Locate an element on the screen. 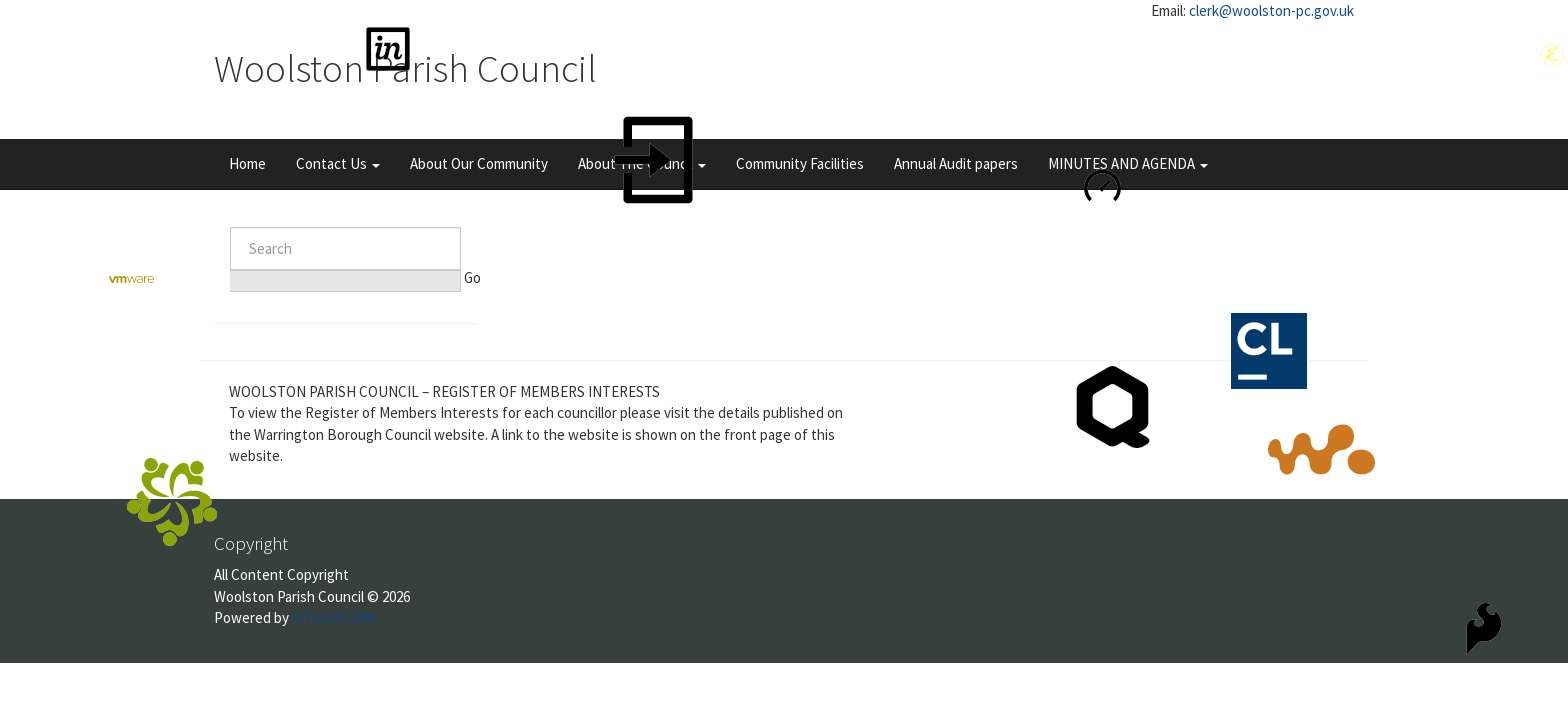  Sony Walkman brand logo is located at coordinates (1321, 449).